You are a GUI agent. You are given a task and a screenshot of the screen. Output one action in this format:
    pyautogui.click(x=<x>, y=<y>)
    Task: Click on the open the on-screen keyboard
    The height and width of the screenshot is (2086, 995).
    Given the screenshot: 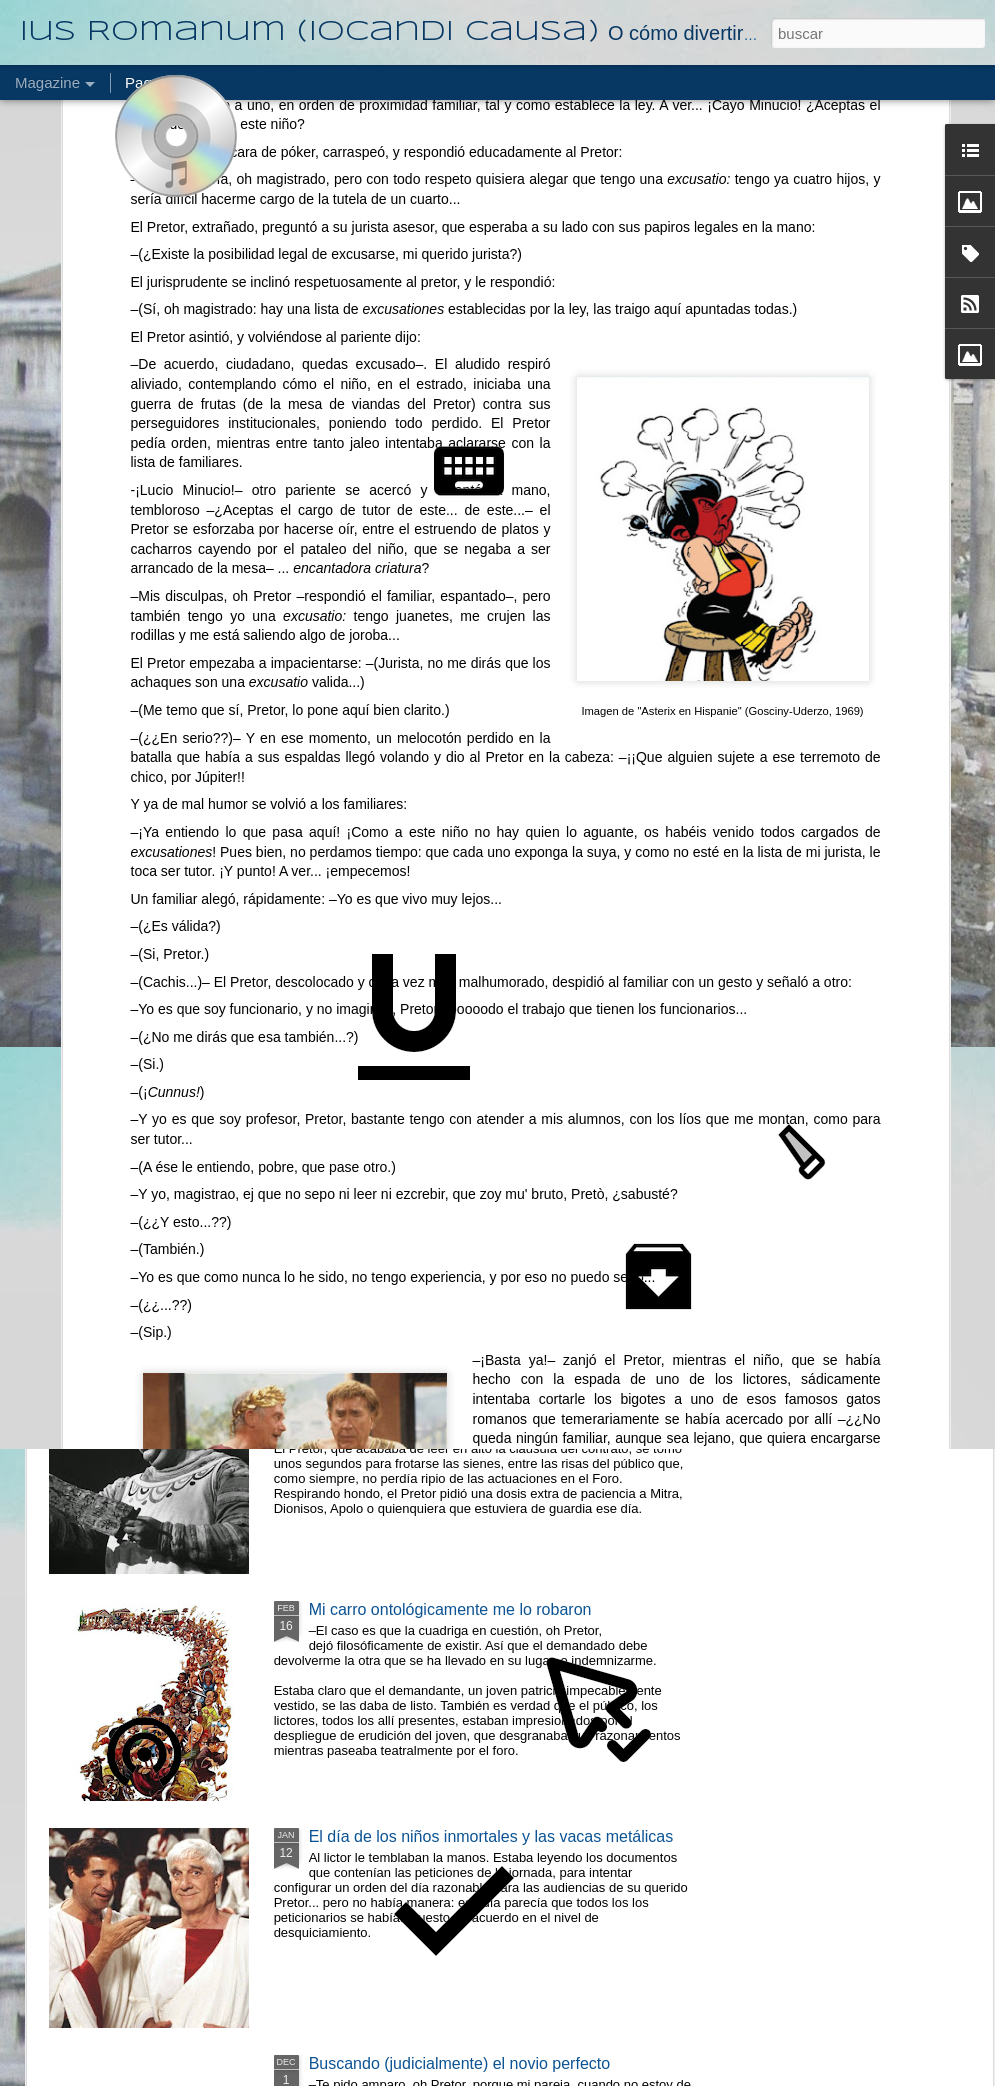 What is the action you would take?
    pyautogui.click(x=469, y=471)
    